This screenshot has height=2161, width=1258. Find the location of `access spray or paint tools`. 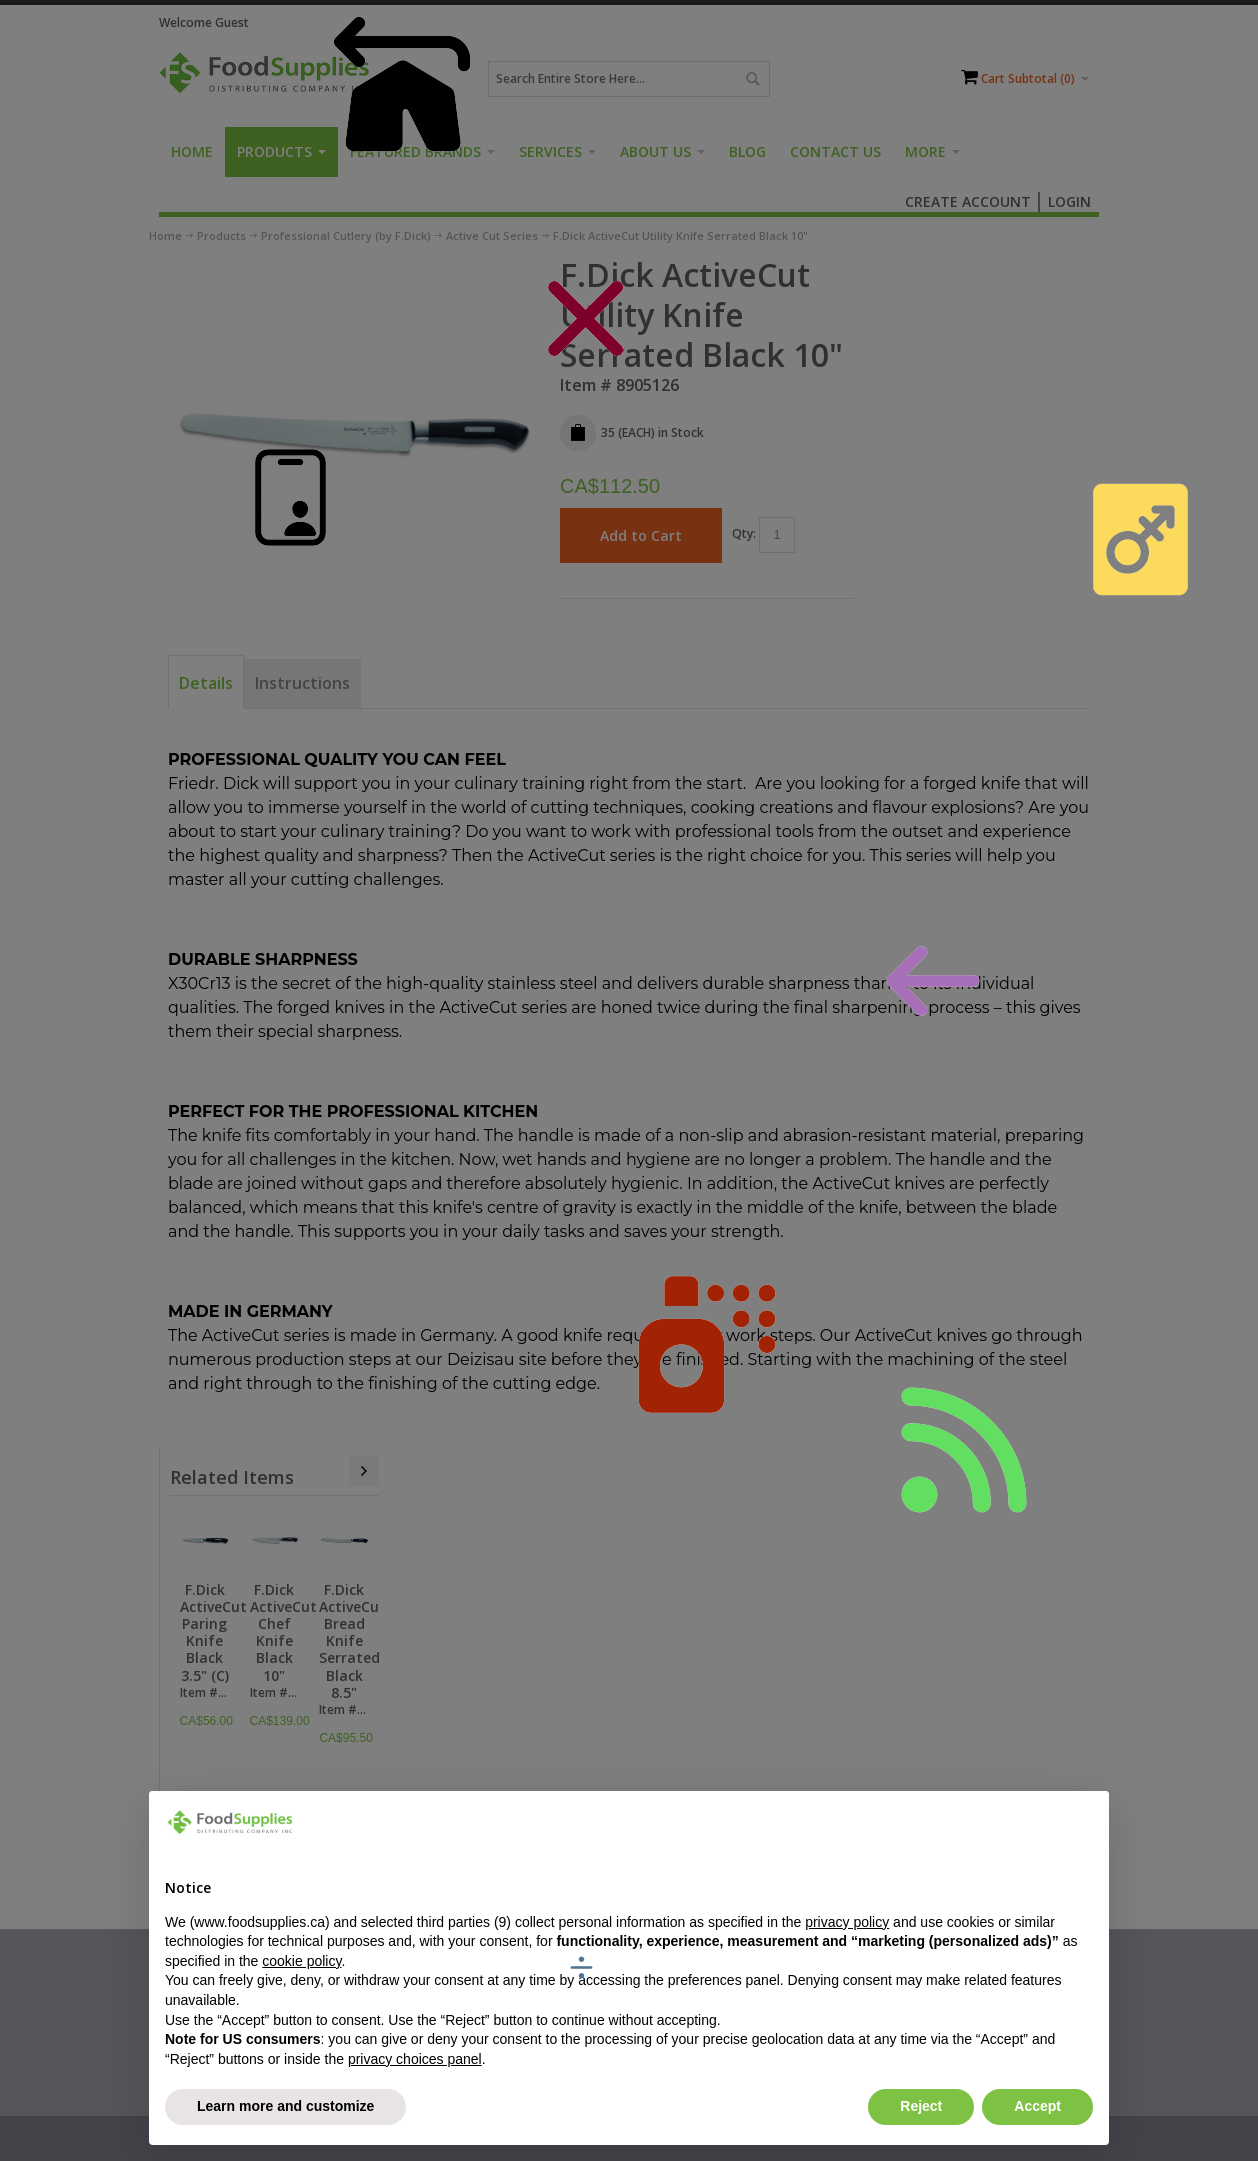

access spray or paint tools is located at coordinates (698, 1344).